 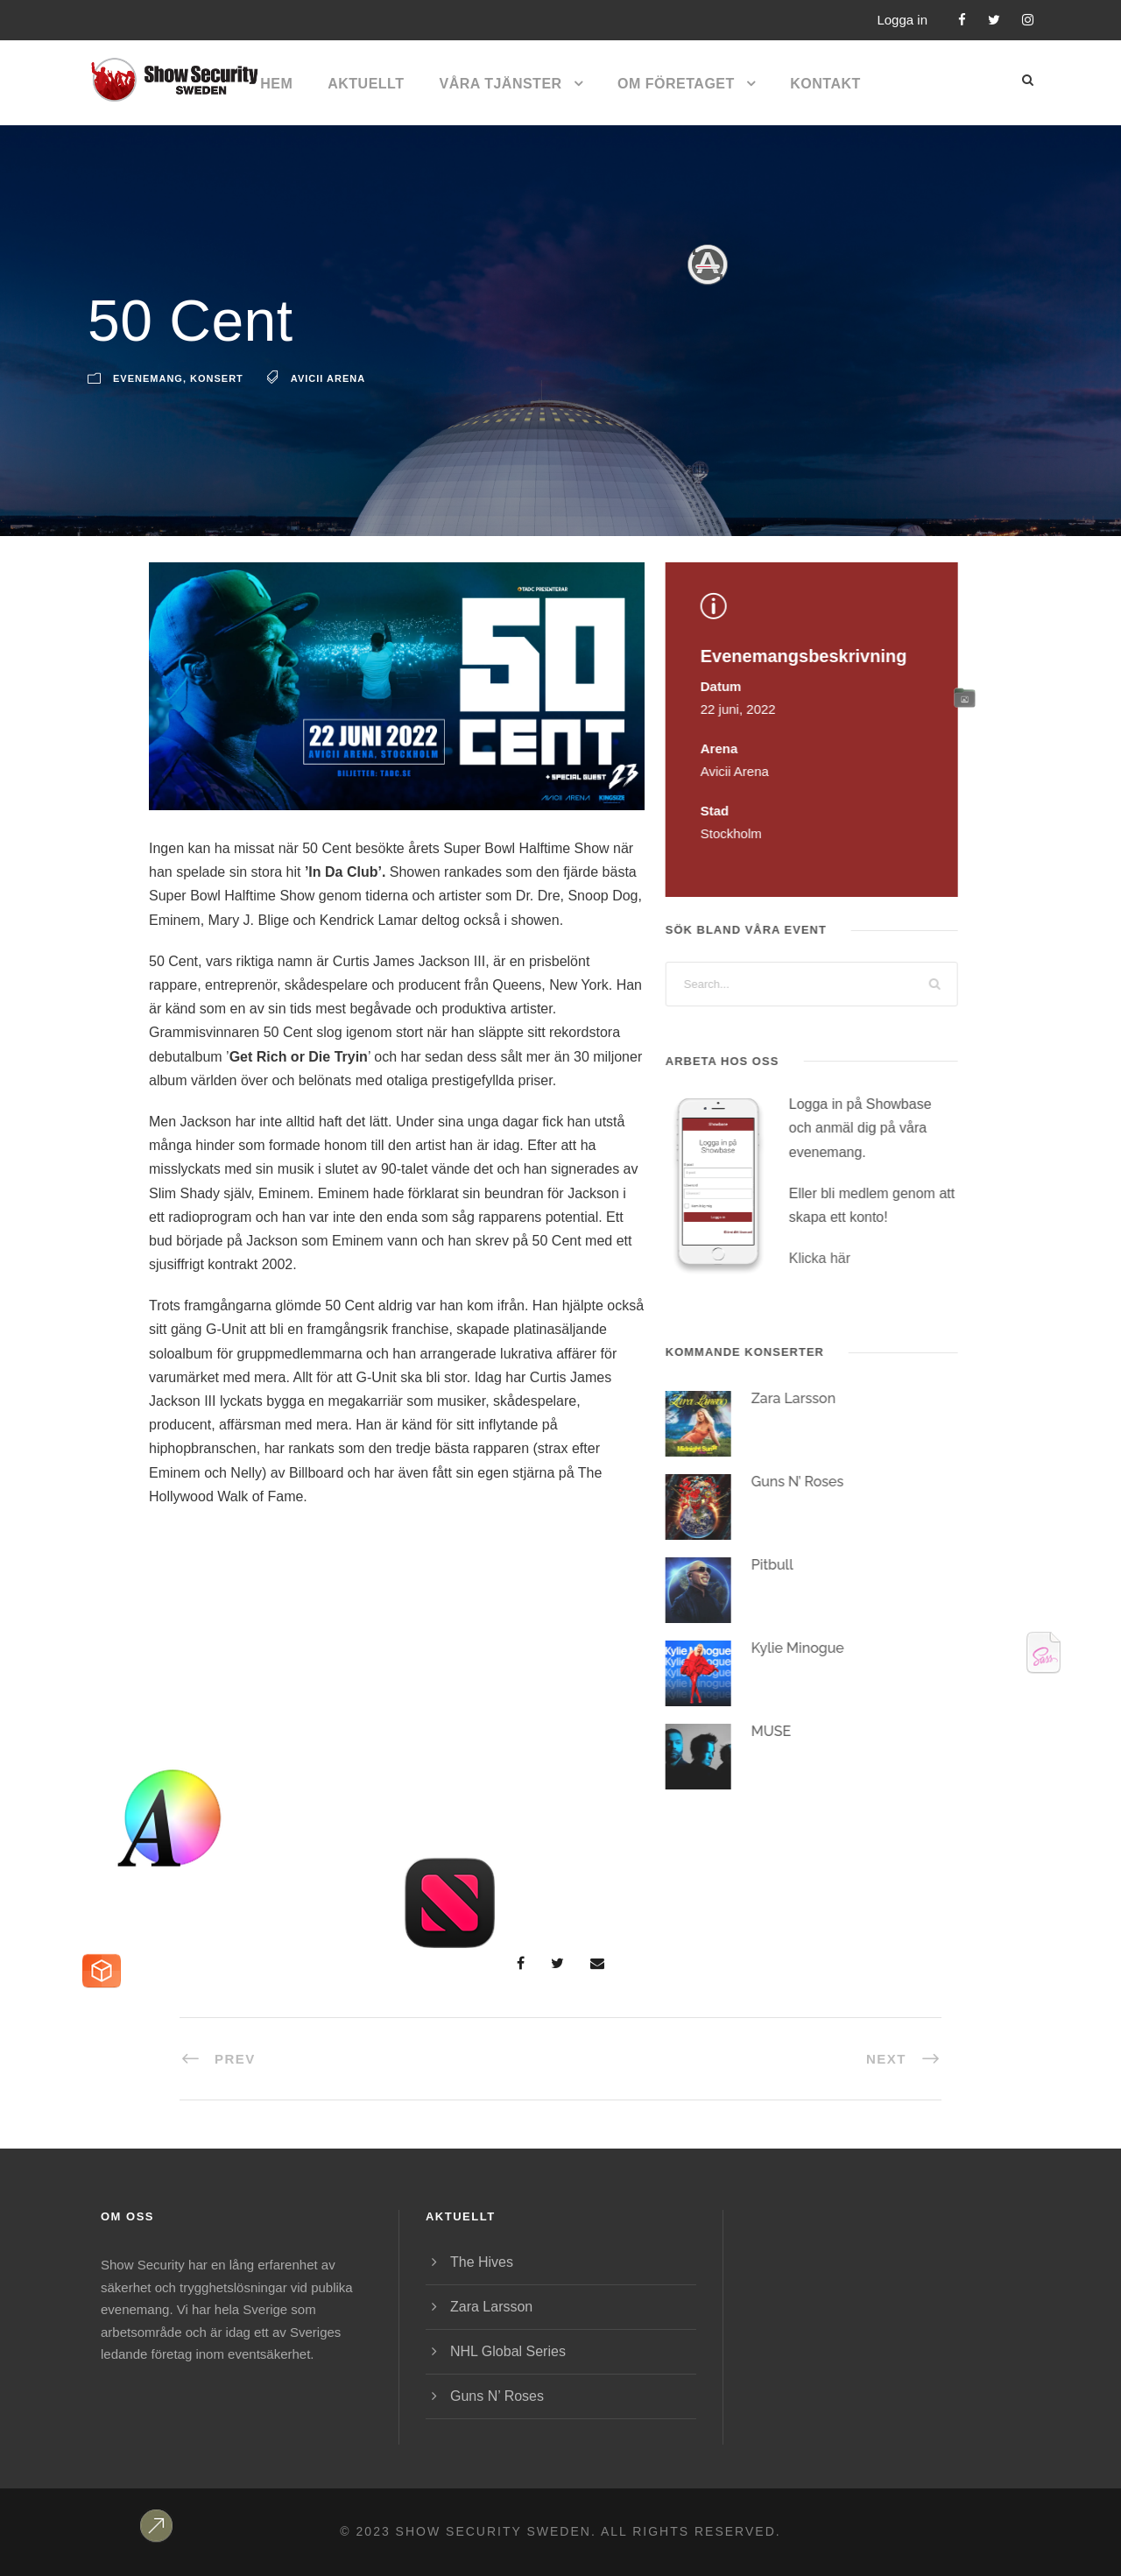 I want to click on open the Apple News app, so click(x=449, y=1902).